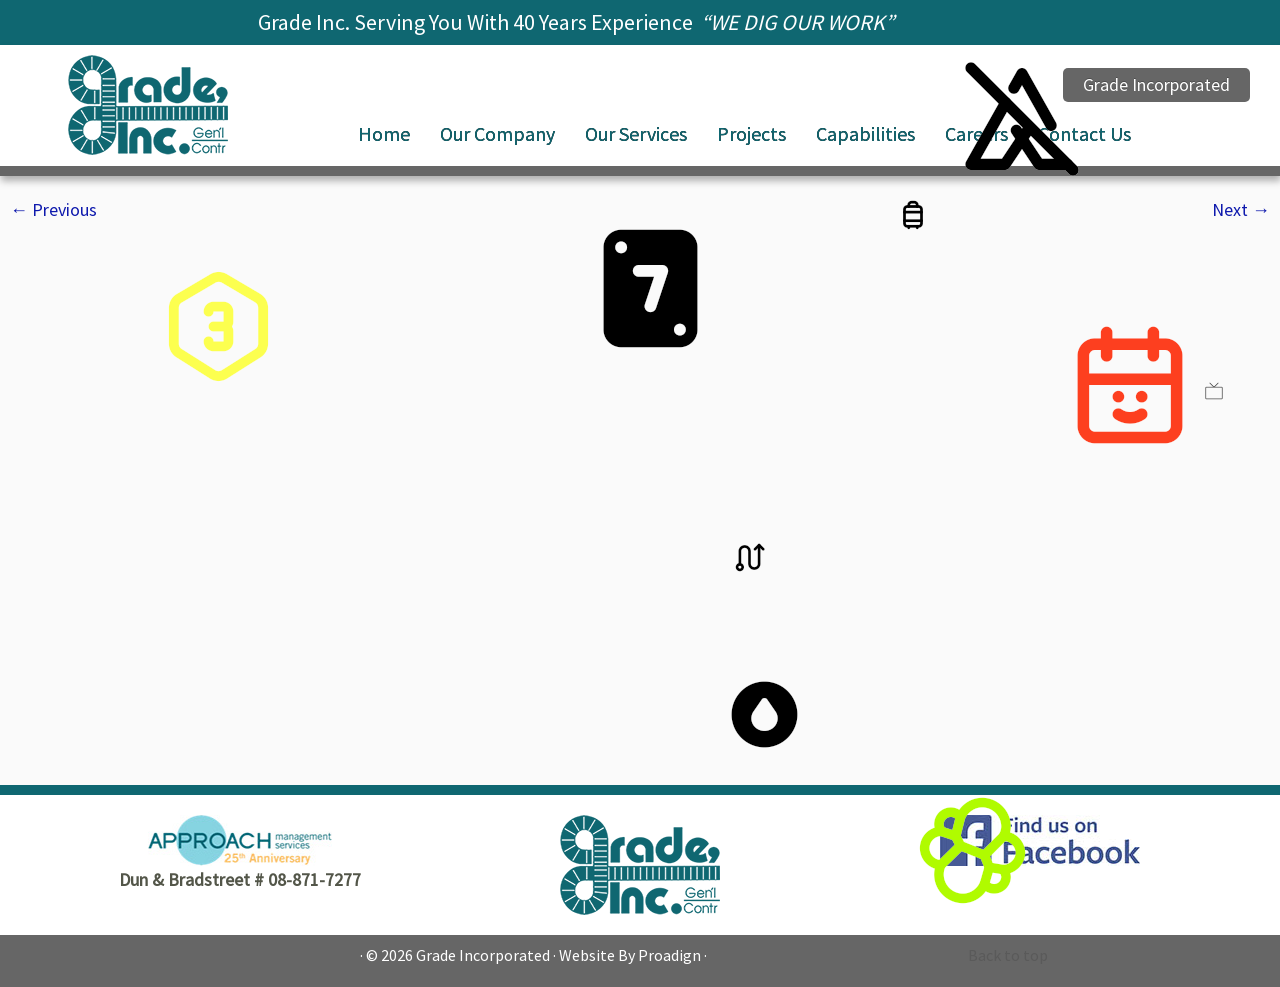 Image resolution: width=1280 pixels, height=987 pixels. Describe the element at coordinates (913, 215) in the screenshot. I see `access travel or trip information` at that location.